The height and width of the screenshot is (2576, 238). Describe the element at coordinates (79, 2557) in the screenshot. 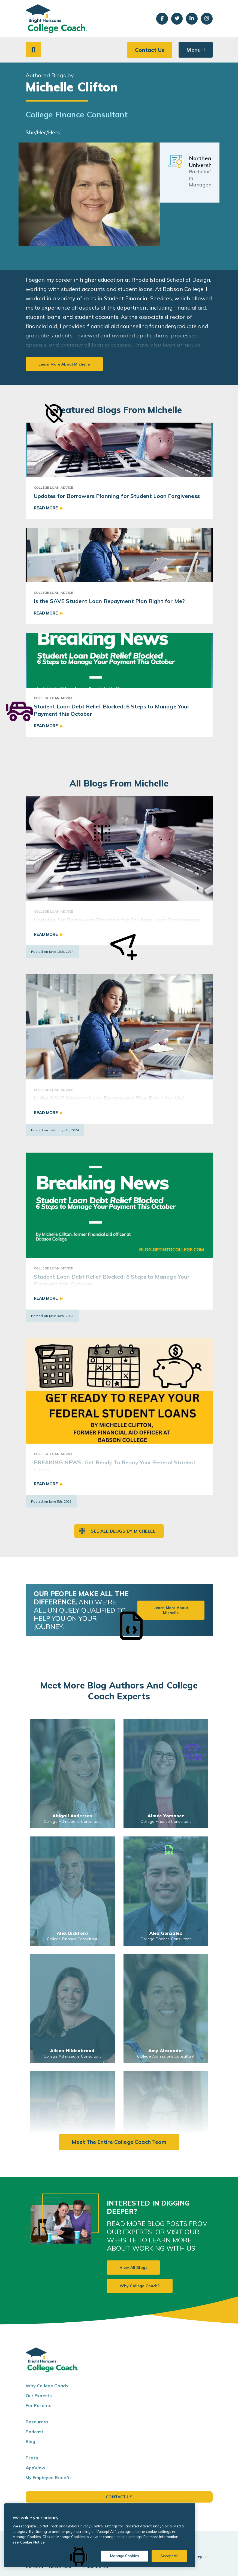

I see `android device or app indicator` at that location.